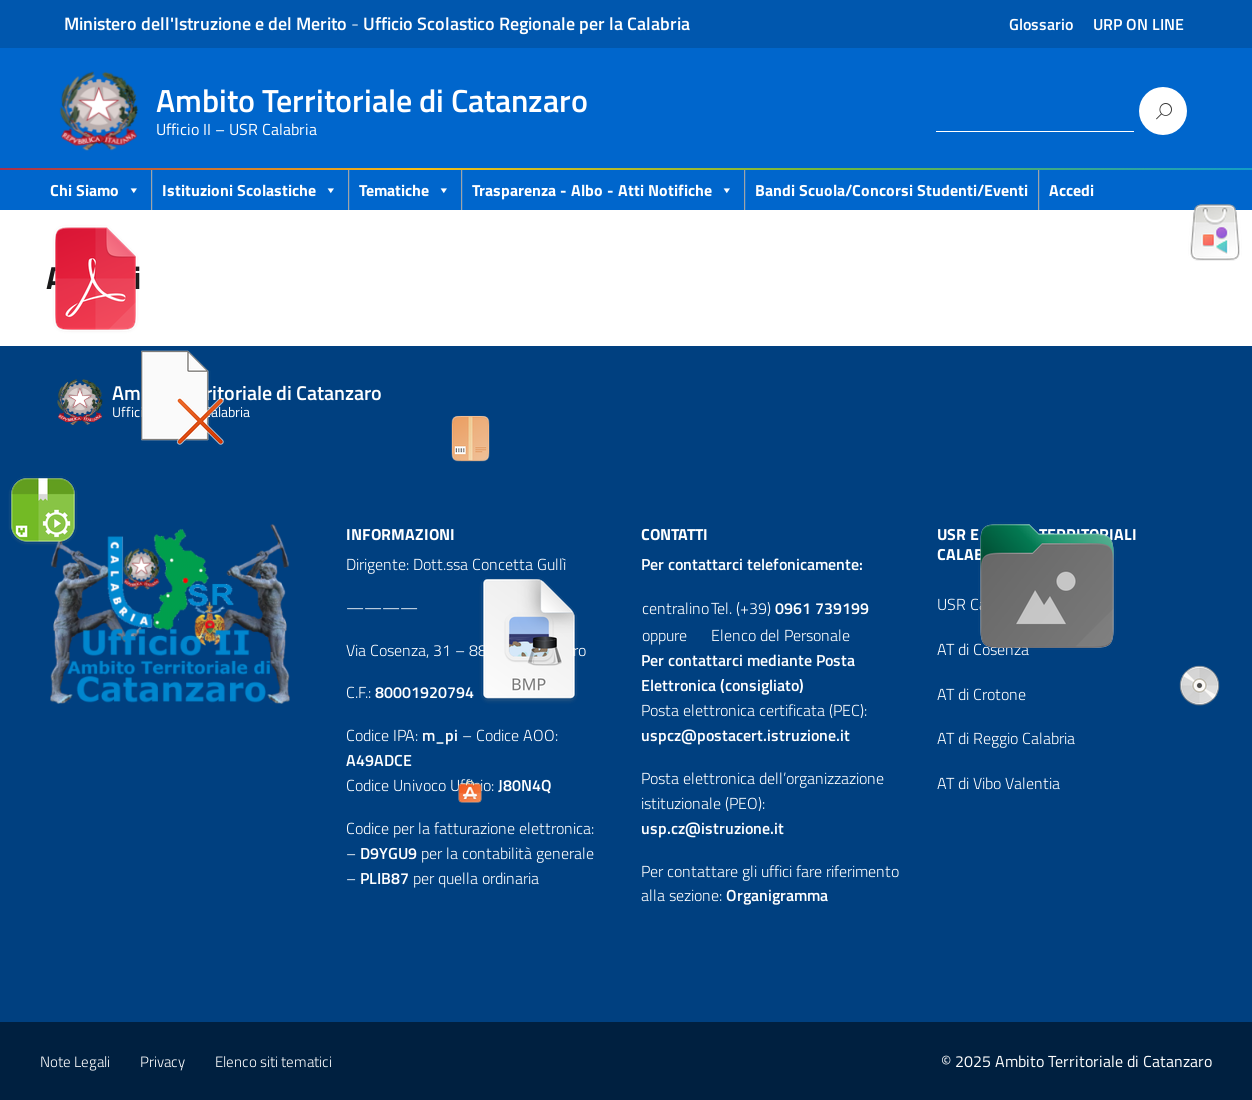  I want to click on manage software packages and installations, so click(43, 511).